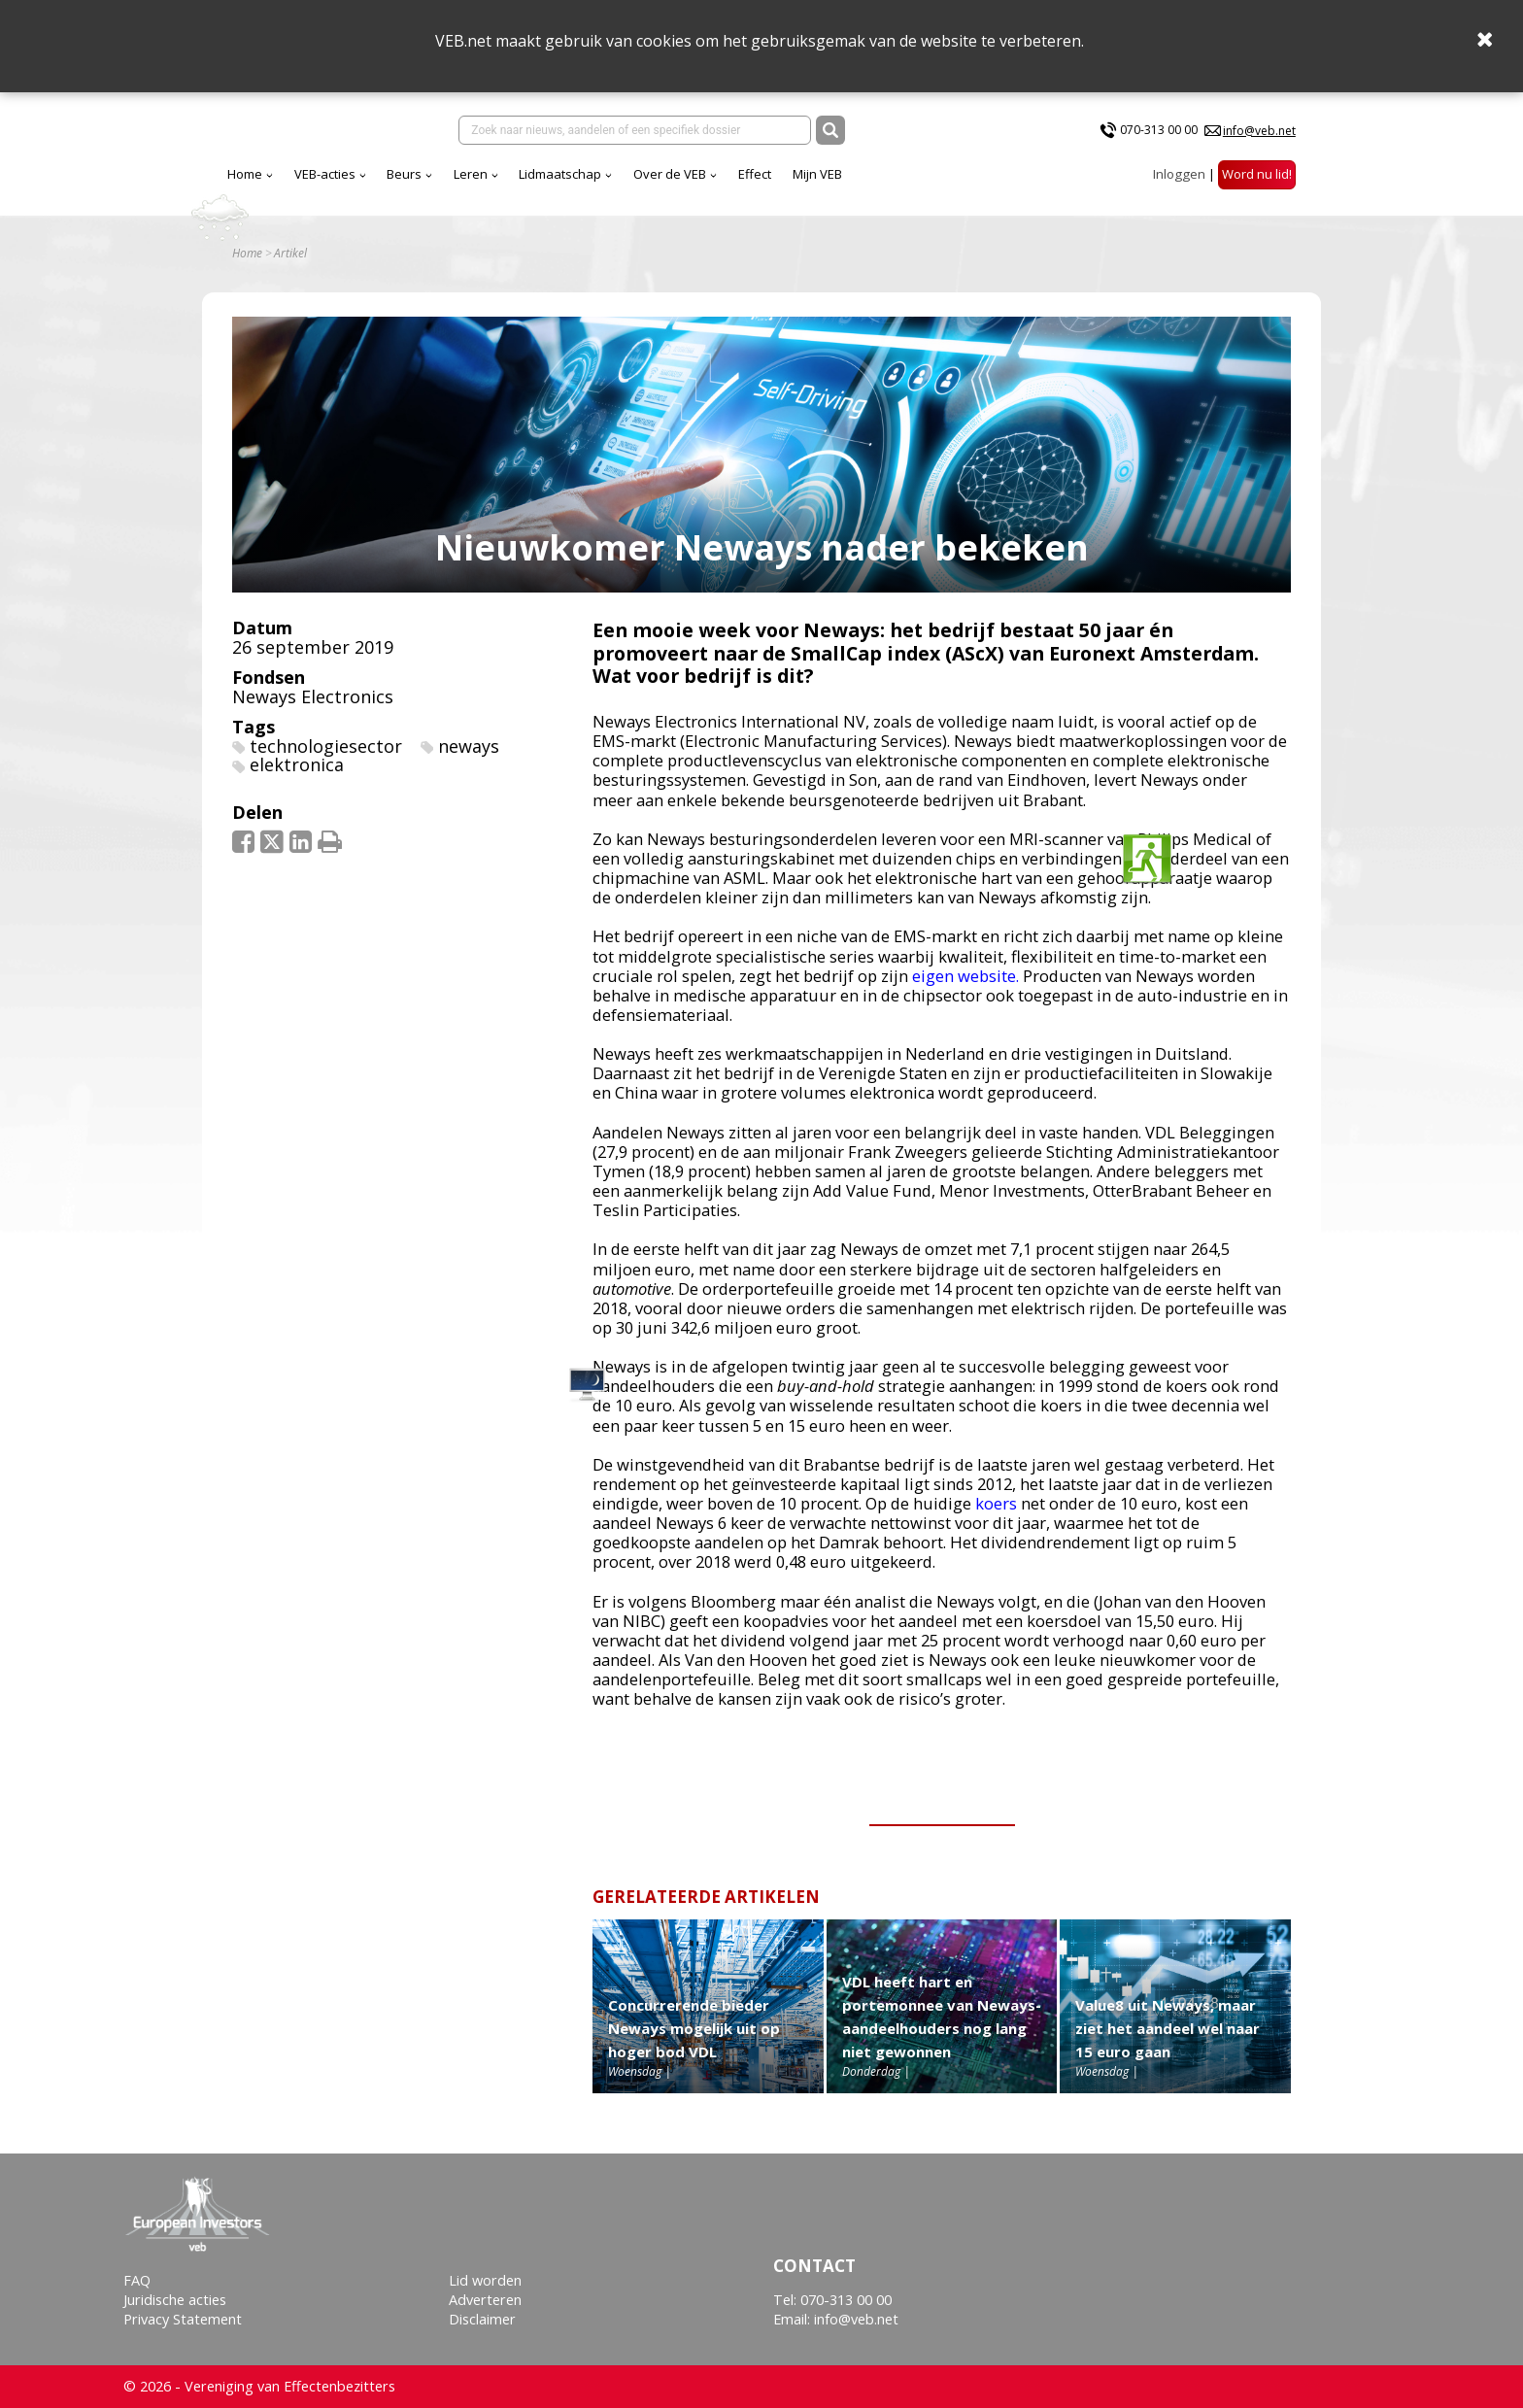  Describe the element at coordinates (220, 212) in the screenshot. I see `indicates snowy weather conditions` at that location.